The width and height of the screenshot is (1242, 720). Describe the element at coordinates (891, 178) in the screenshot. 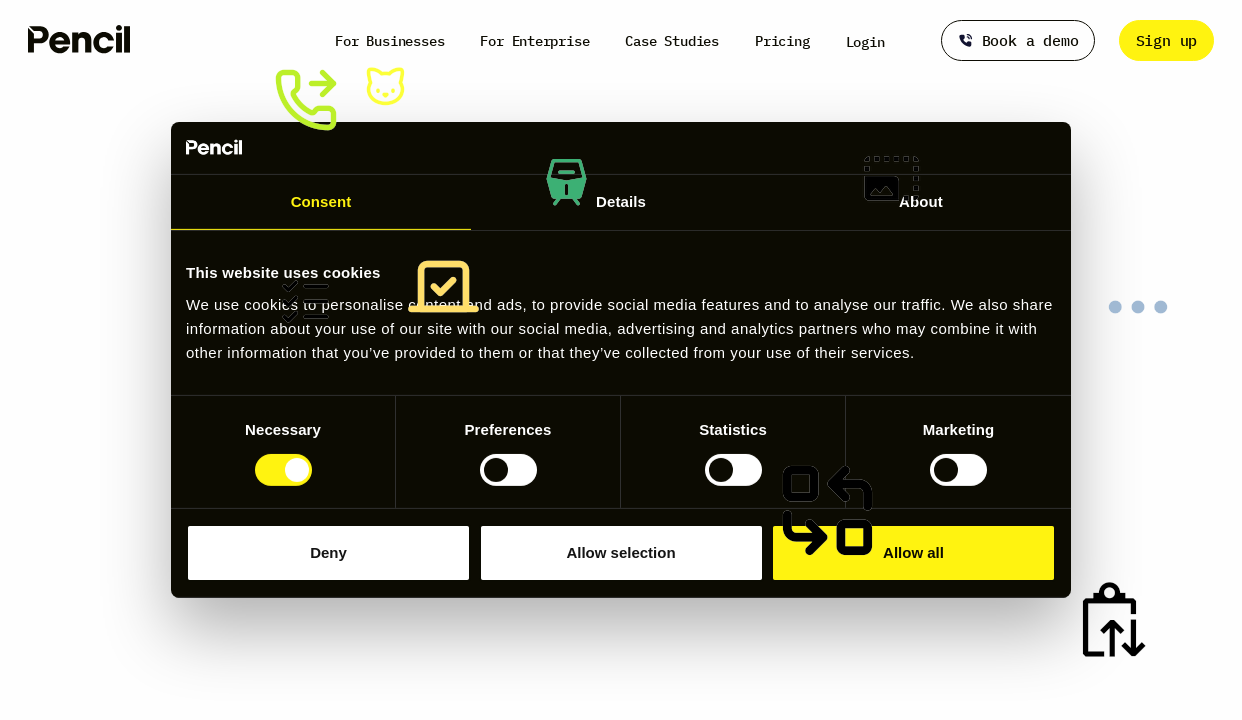

I see `resize image to large format` at that location.